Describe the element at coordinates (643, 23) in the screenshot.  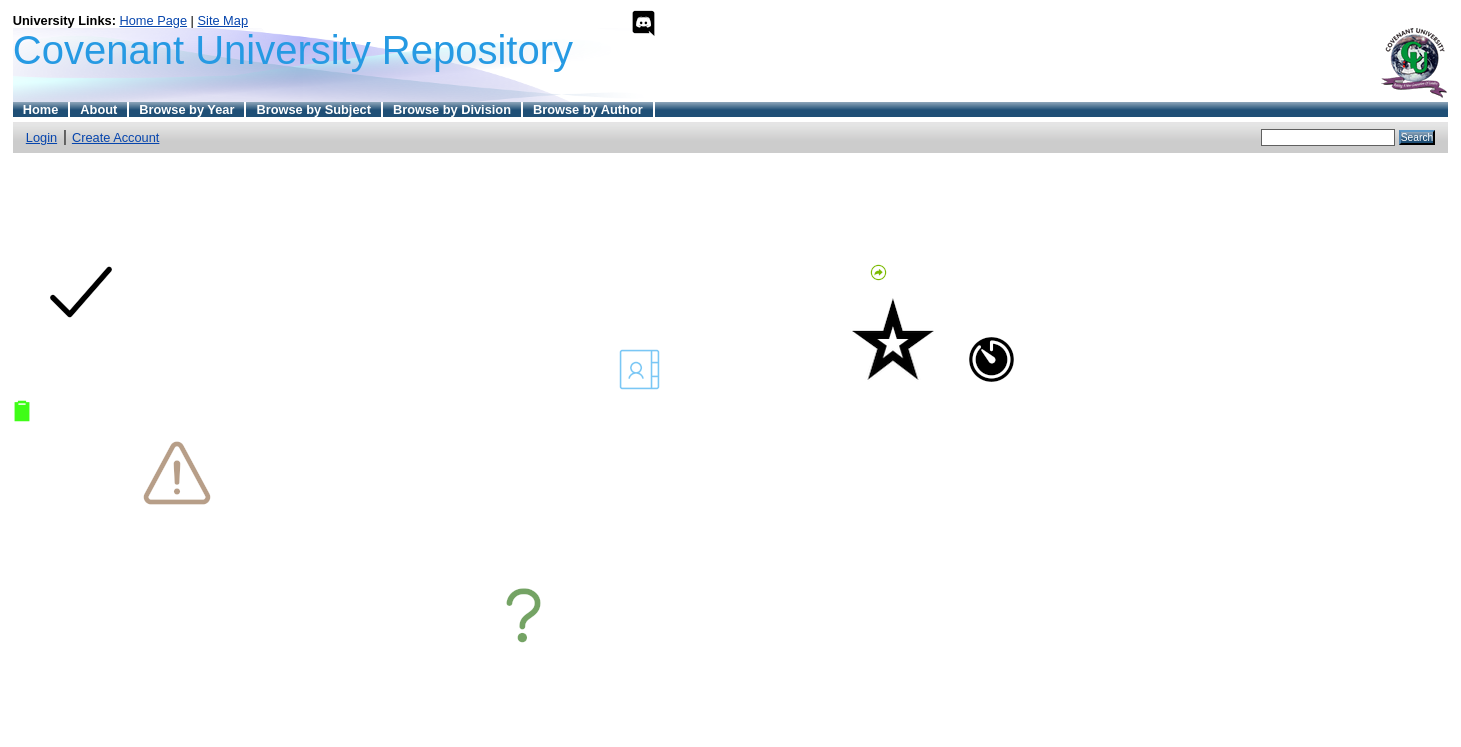
I see `open Discord` at that location.